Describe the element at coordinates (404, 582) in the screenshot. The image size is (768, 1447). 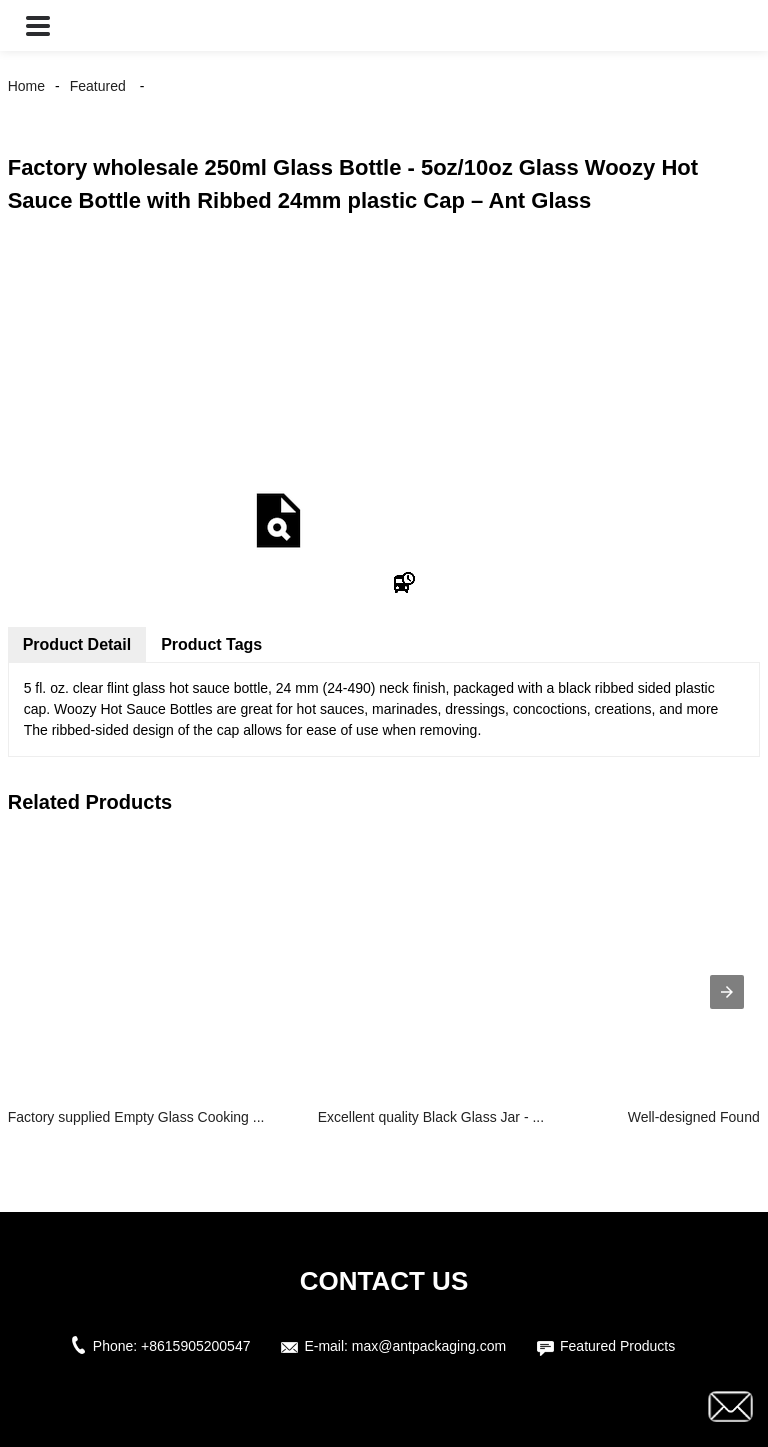
I see `view bus departure times` at that location.